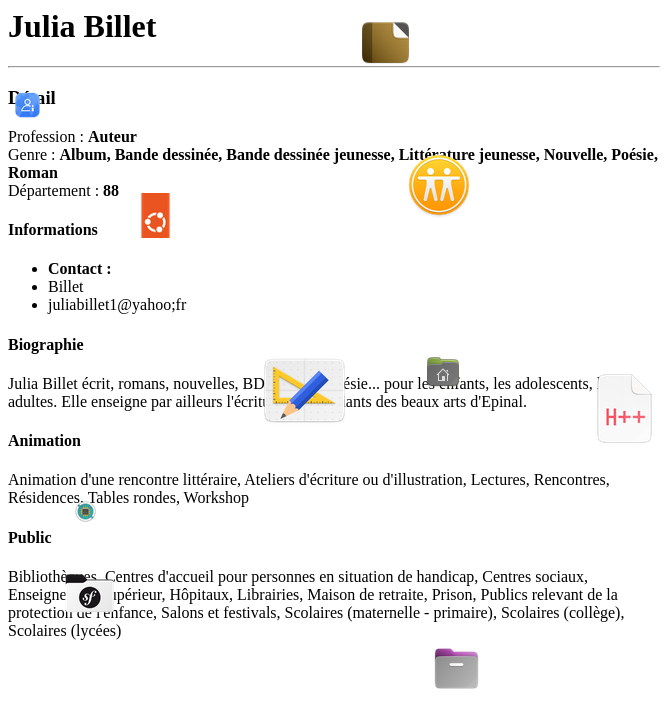 This screenshot has height=720, width=668. What do you see at coordinates (624, 408) in the screenshot?
I see `a c++ header file` at bounding box center [624, 408].